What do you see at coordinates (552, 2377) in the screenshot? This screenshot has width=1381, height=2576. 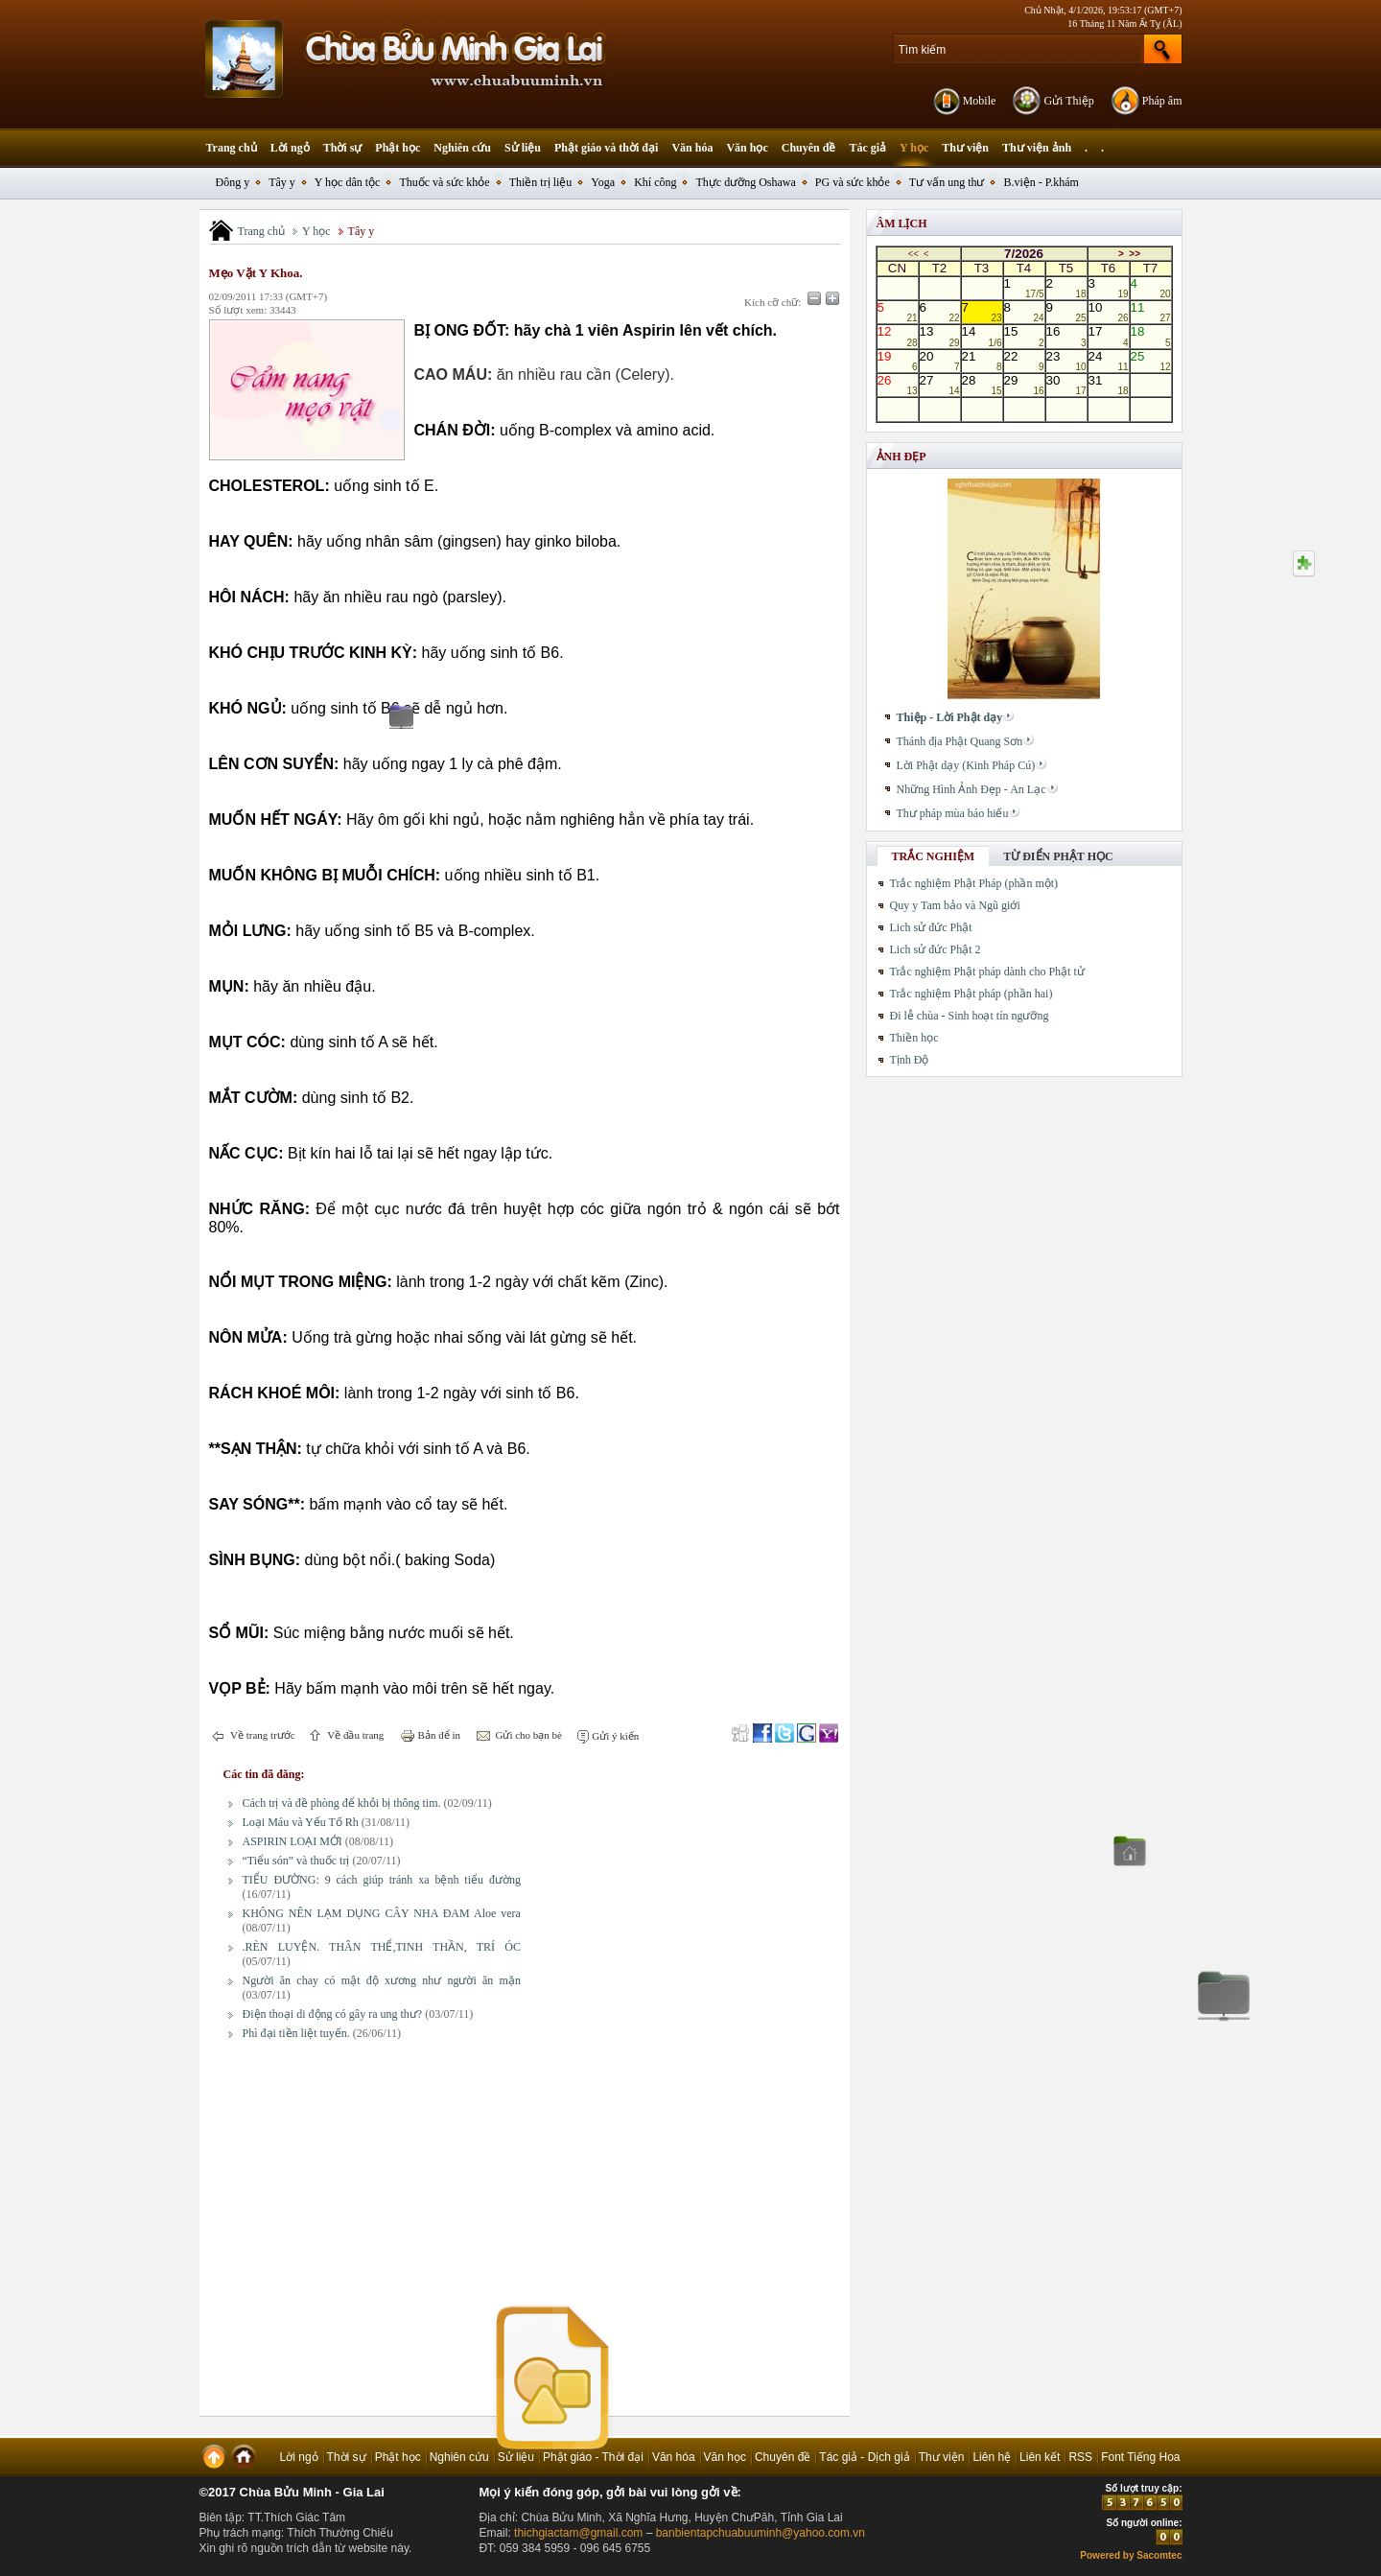 I see `a libreoffice draw document file` at bounding box center [552, 2377].